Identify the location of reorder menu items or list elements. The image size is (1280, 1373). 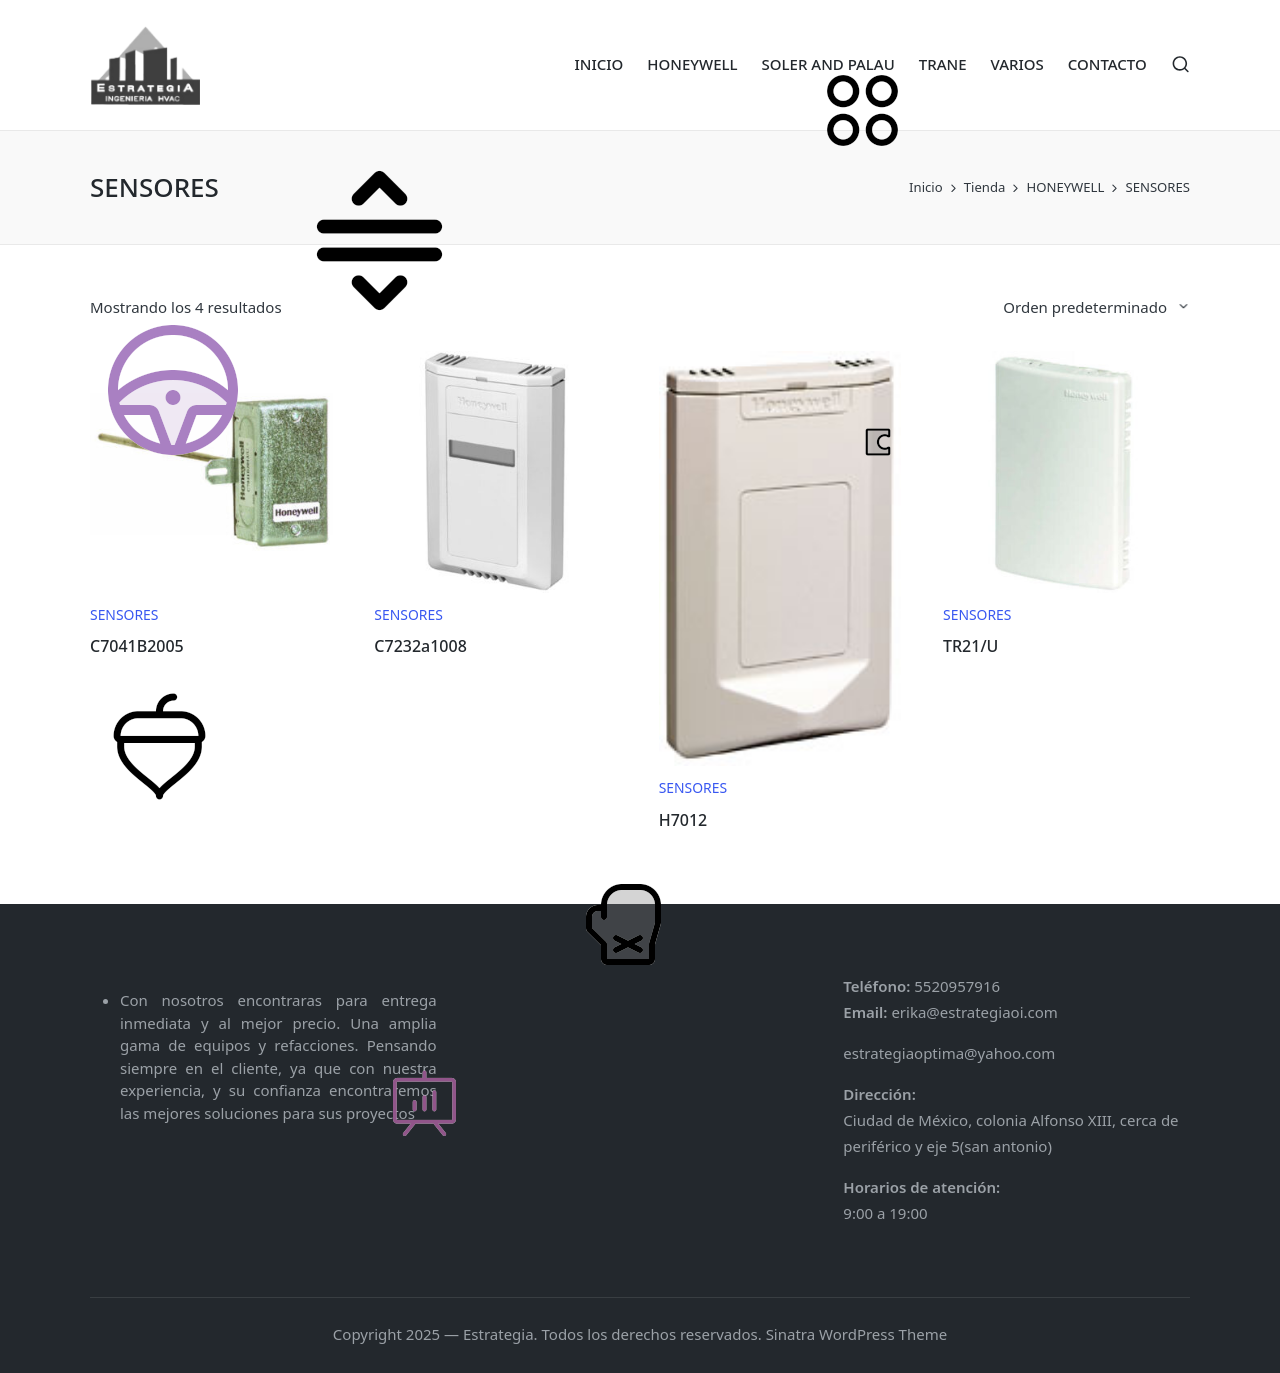
(379, 240).